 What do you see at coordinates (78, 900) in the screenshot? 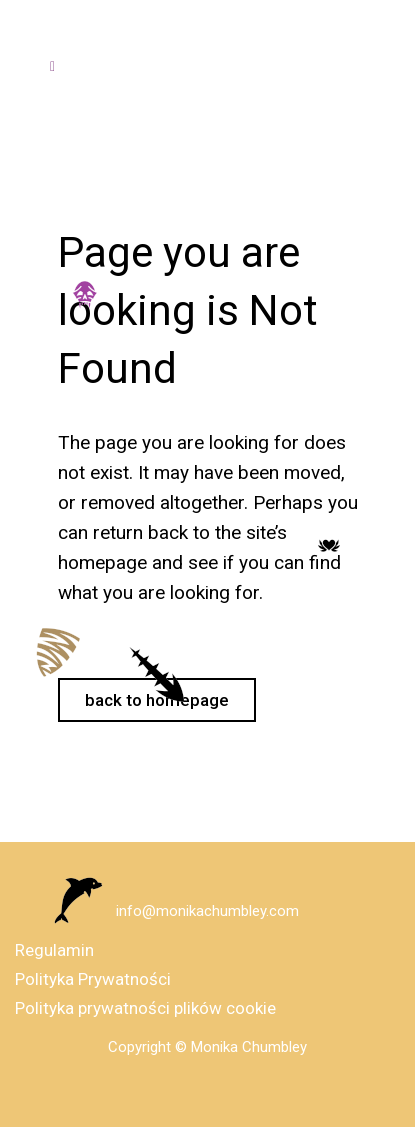
I see `access marine life or ocean-themed content` at bounding box center [78, 900].